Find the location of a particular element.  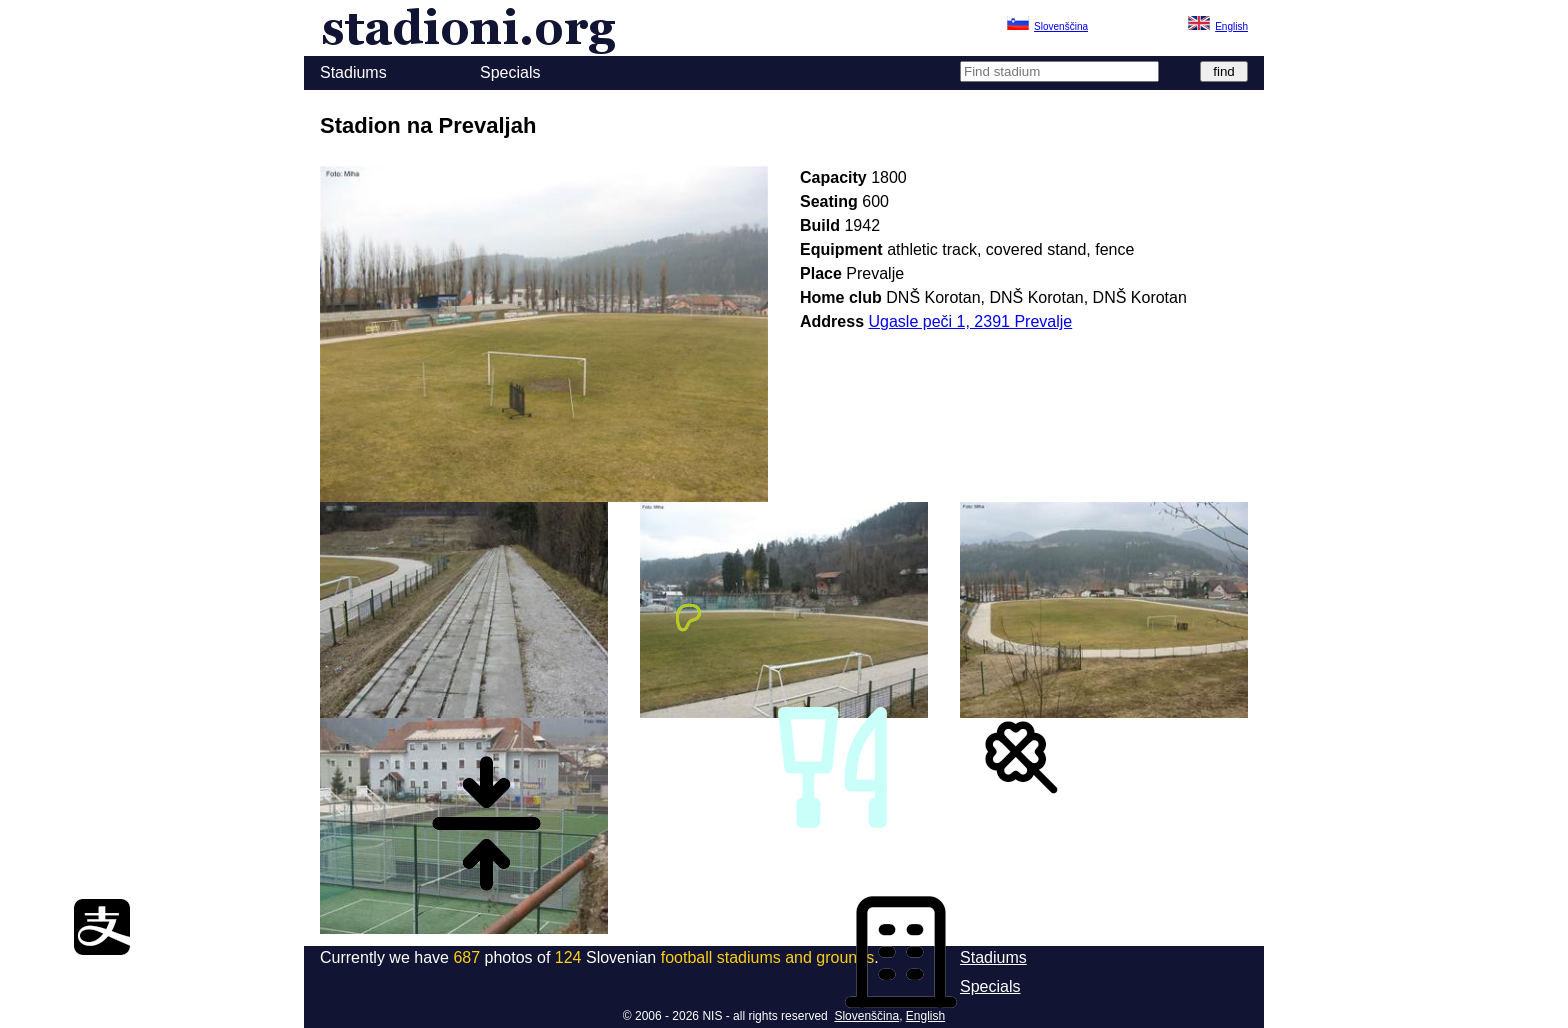

pay with Alipay is located at coordinates (102, 927).